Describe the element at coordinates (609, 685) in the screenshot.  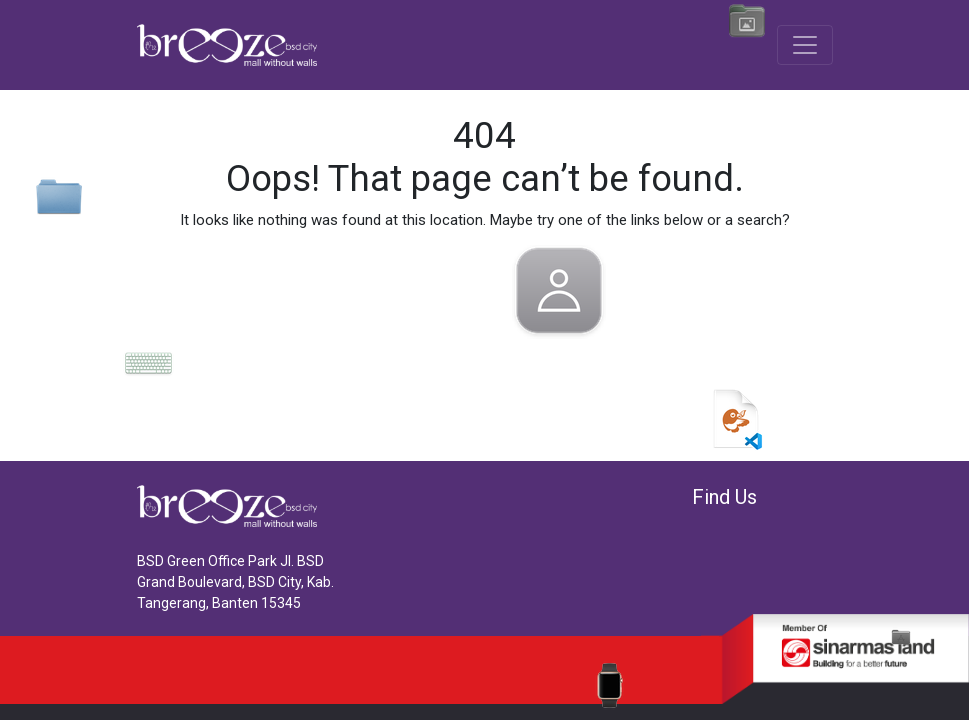
I see `manage connected Apple Watch device` at that location.